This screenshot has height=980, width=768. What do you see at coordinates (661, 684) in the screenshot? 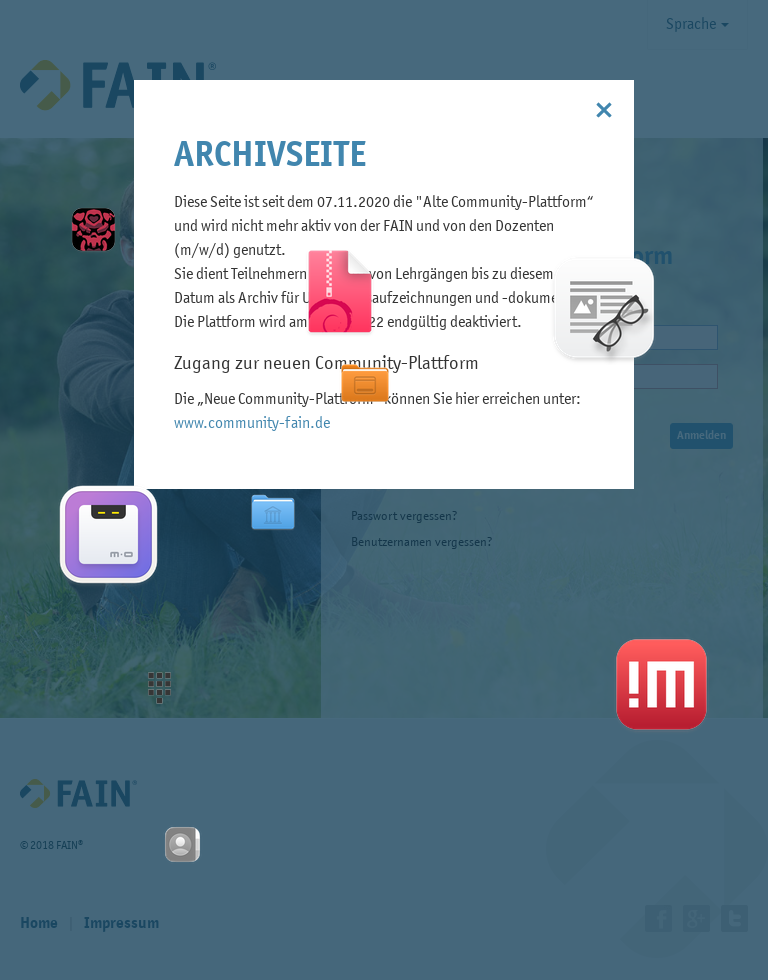
I see `open NoMachine remote desktop application` at bounding box center [661, 684].